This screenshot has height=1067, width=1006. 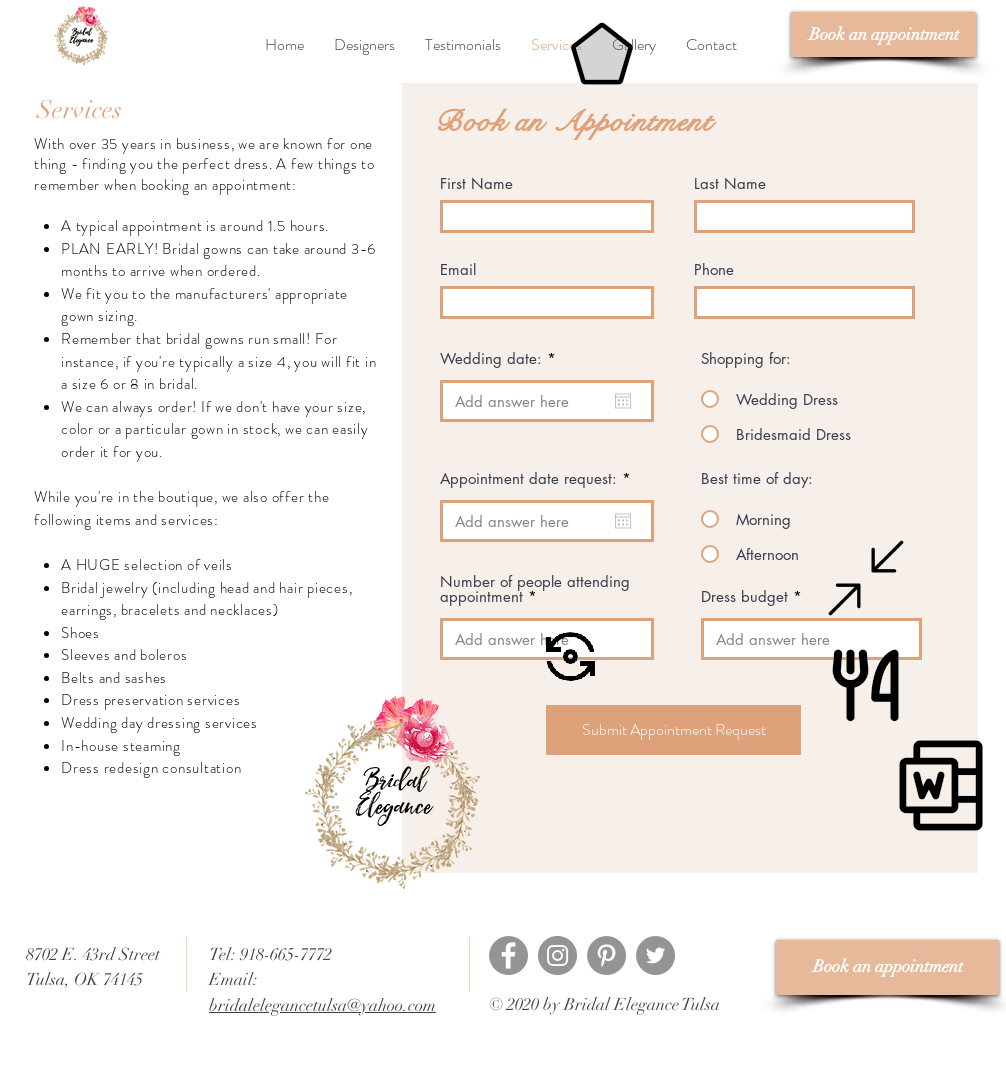 I want to click on switch between front and rear camera, so click(x=570, y=656).